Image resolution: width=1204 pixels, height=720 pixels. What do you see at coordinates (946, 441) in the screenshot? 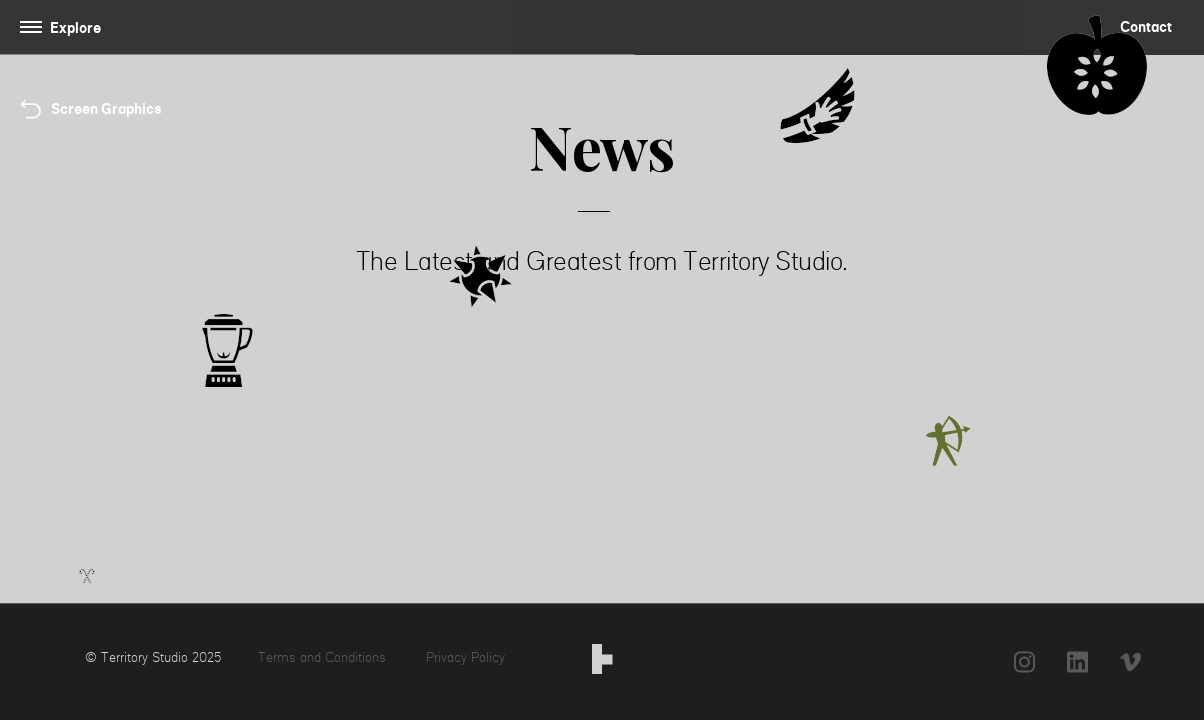
I see `select archer class or character` at bounding box center [946, 441].